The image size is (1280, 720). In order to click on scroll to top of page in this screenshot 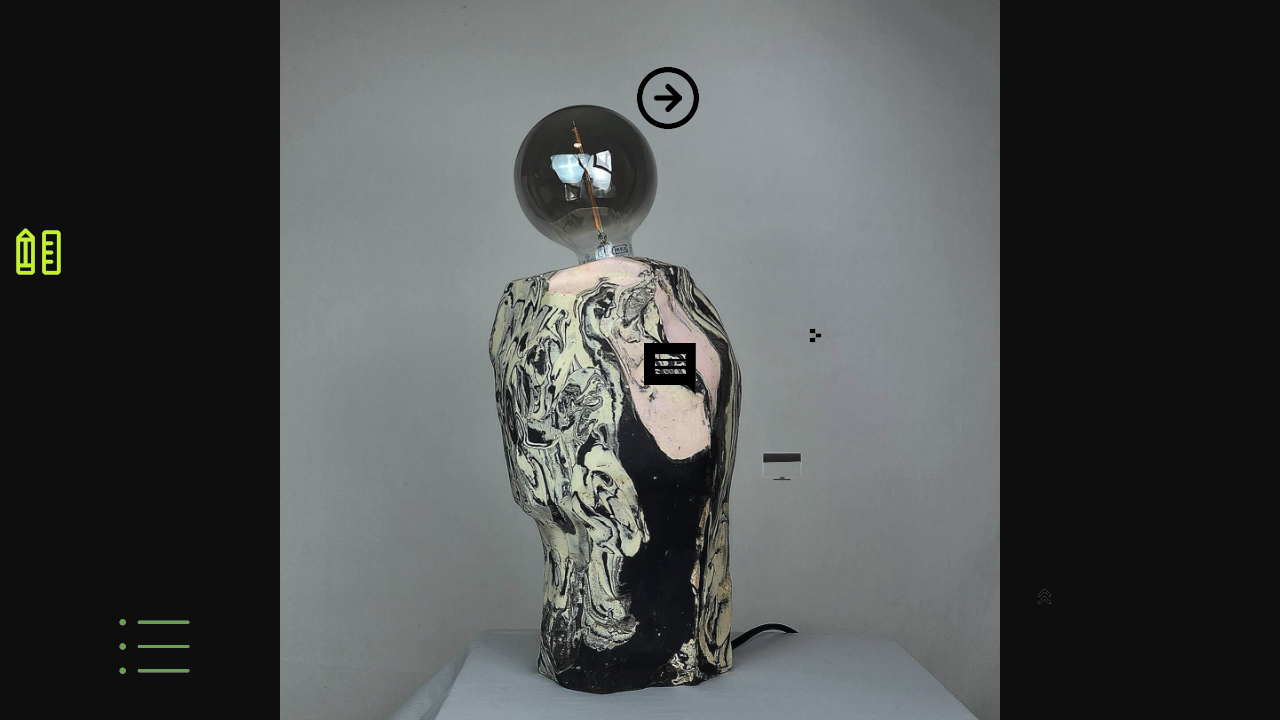, I will do `click(1044, 596)`.